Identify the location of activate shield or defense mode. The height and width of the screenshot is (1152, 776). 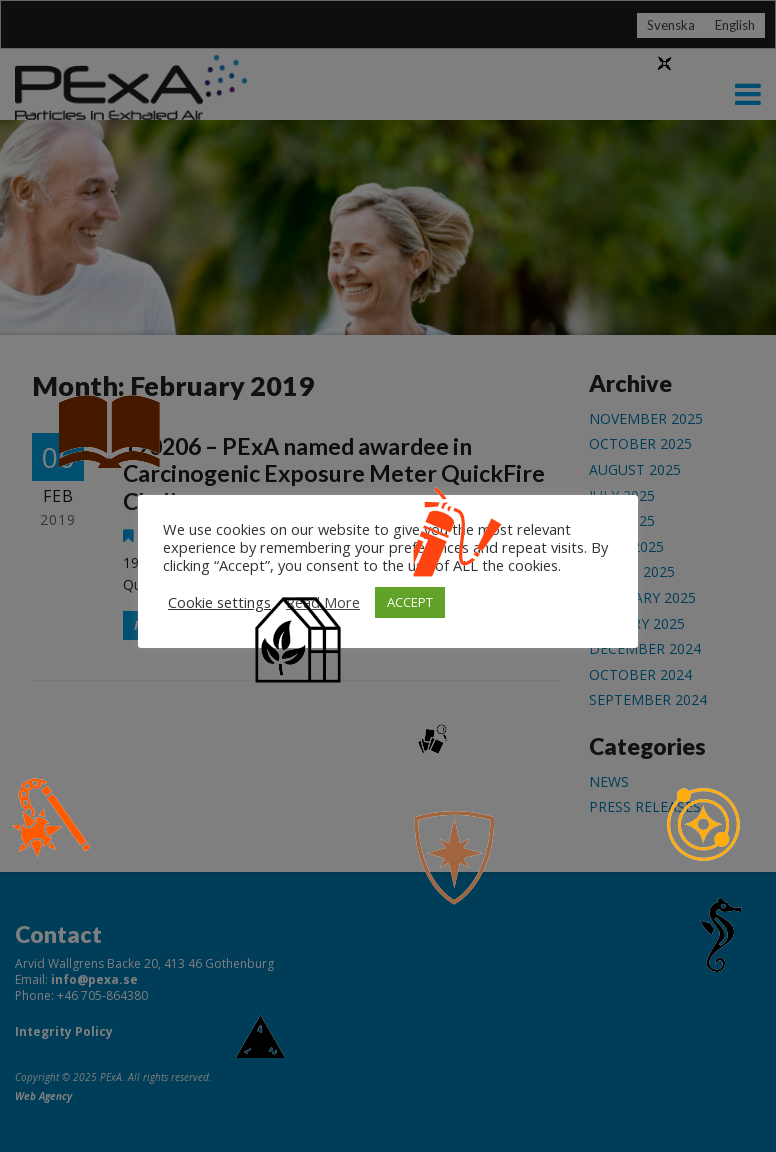
(454, 858).